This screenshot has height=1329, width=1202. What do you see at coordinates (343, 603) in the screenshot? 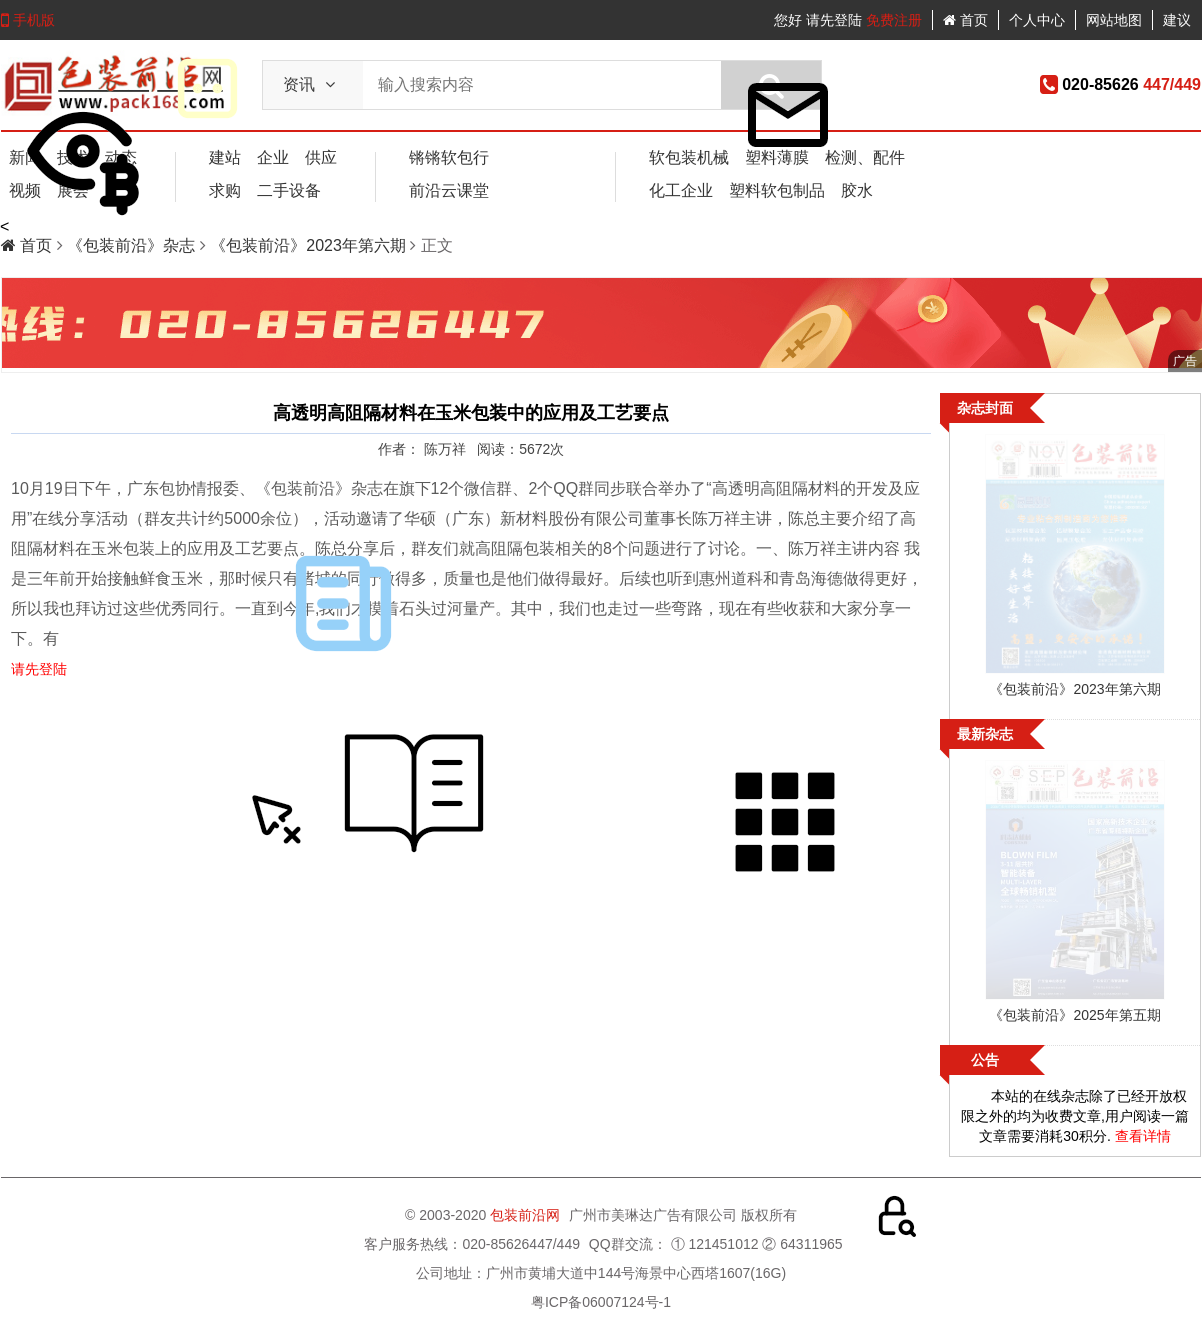
I see `view news articles or updates` at bounding box center [343, 603].